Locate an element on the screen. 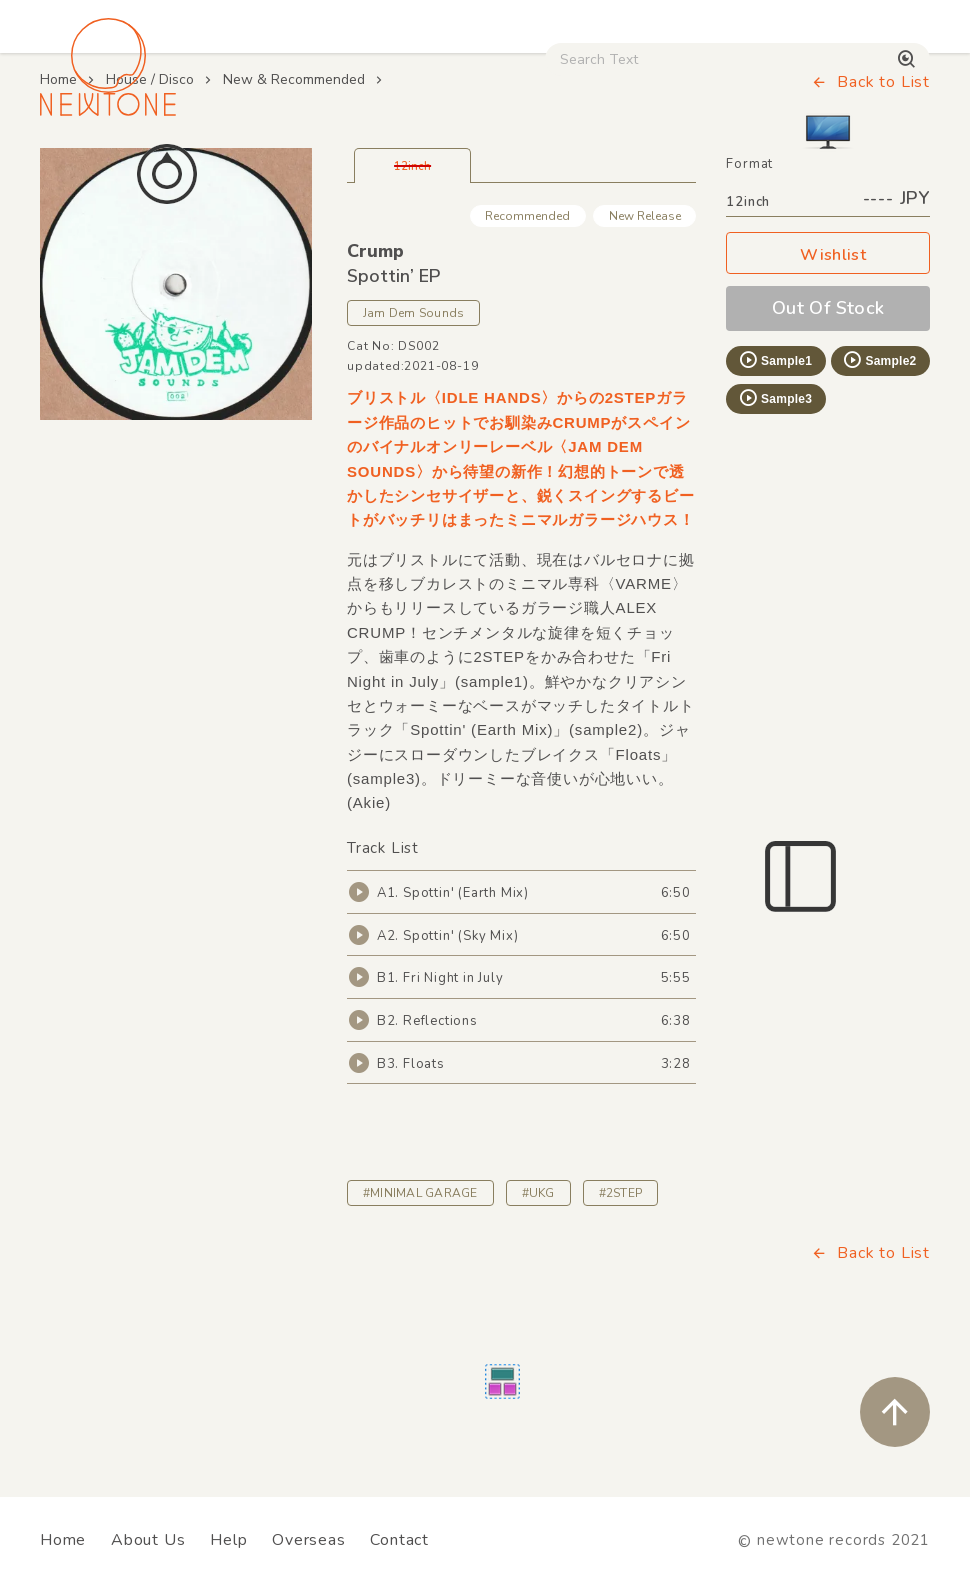 The image size is (970, 1578). access privacy settings is located at coordinates (167, 174).